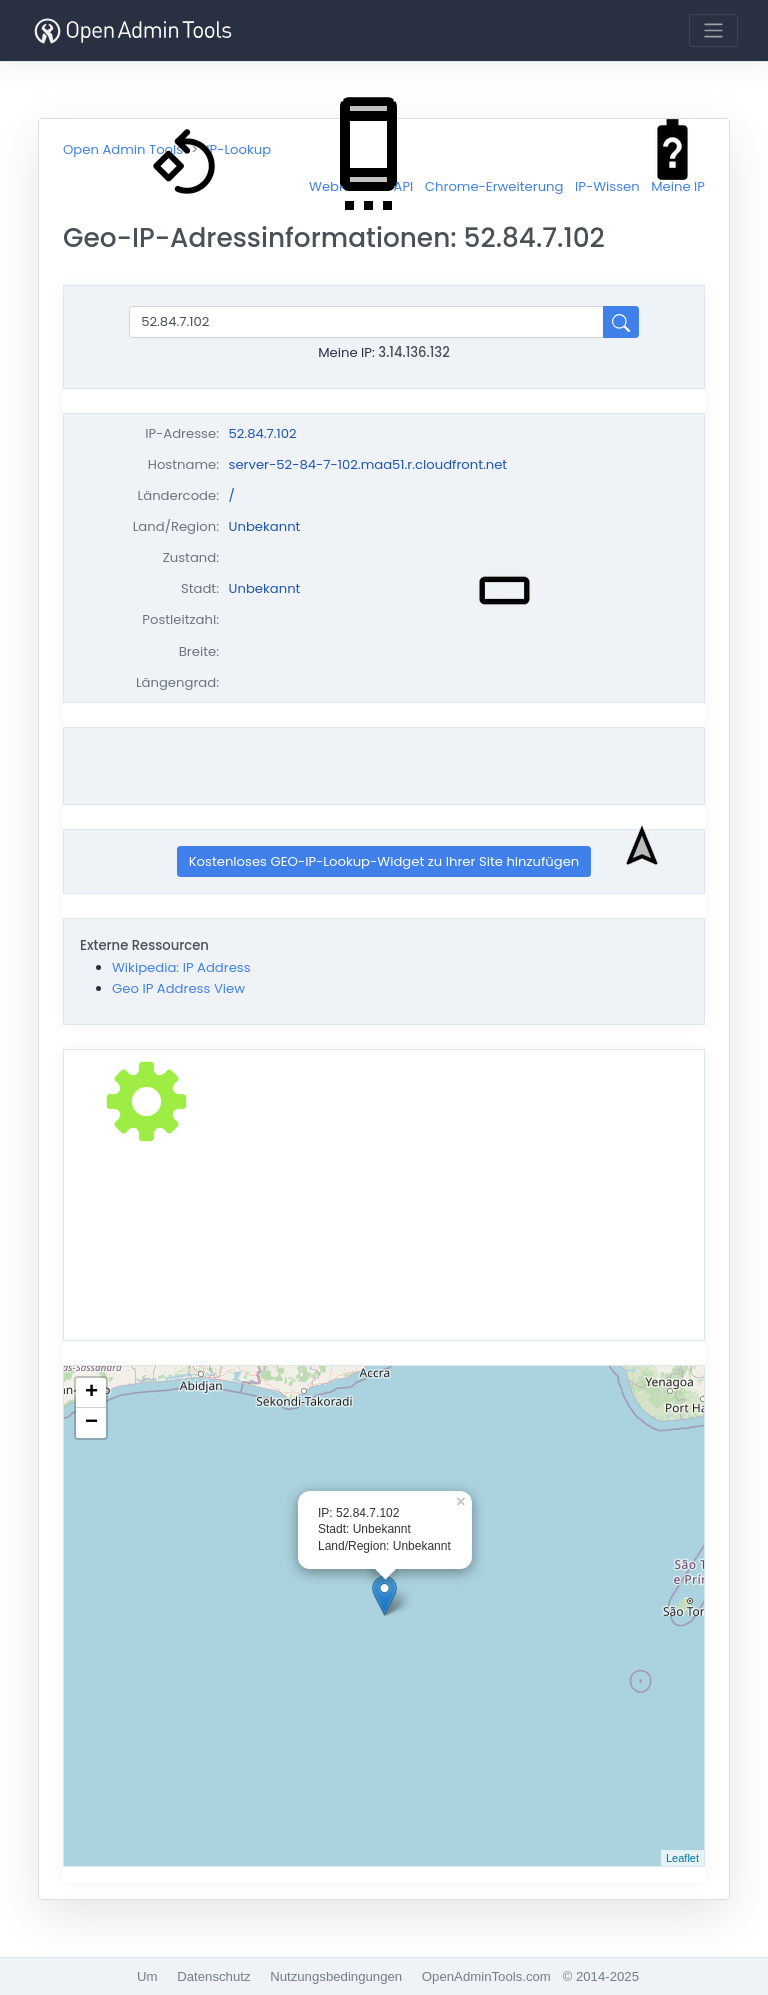 Image resolution: width=768 pixels, height=1995 pixels. Describe the element at coordinates (368, 153) in the screenshot. I see `access mobile device settings` at that location.